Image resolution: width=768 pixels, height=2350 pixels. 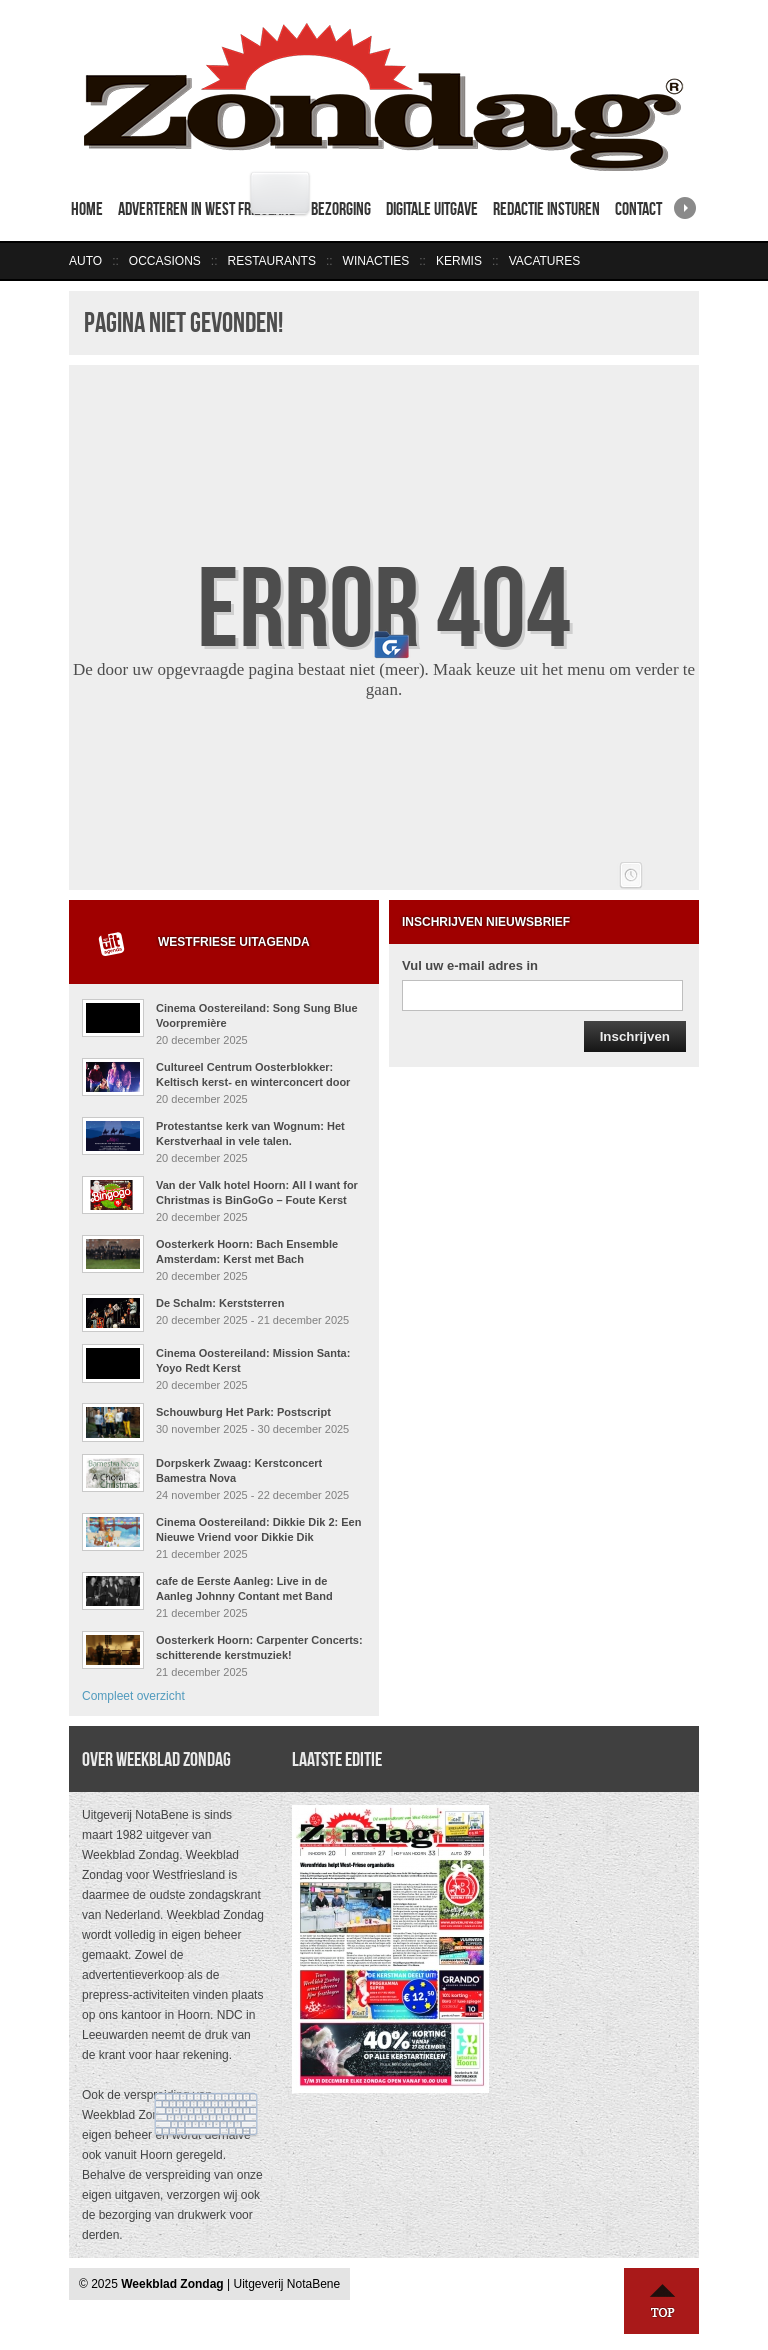 I want to click on open gigabyte files or software folder, so click(x=391, y=645).